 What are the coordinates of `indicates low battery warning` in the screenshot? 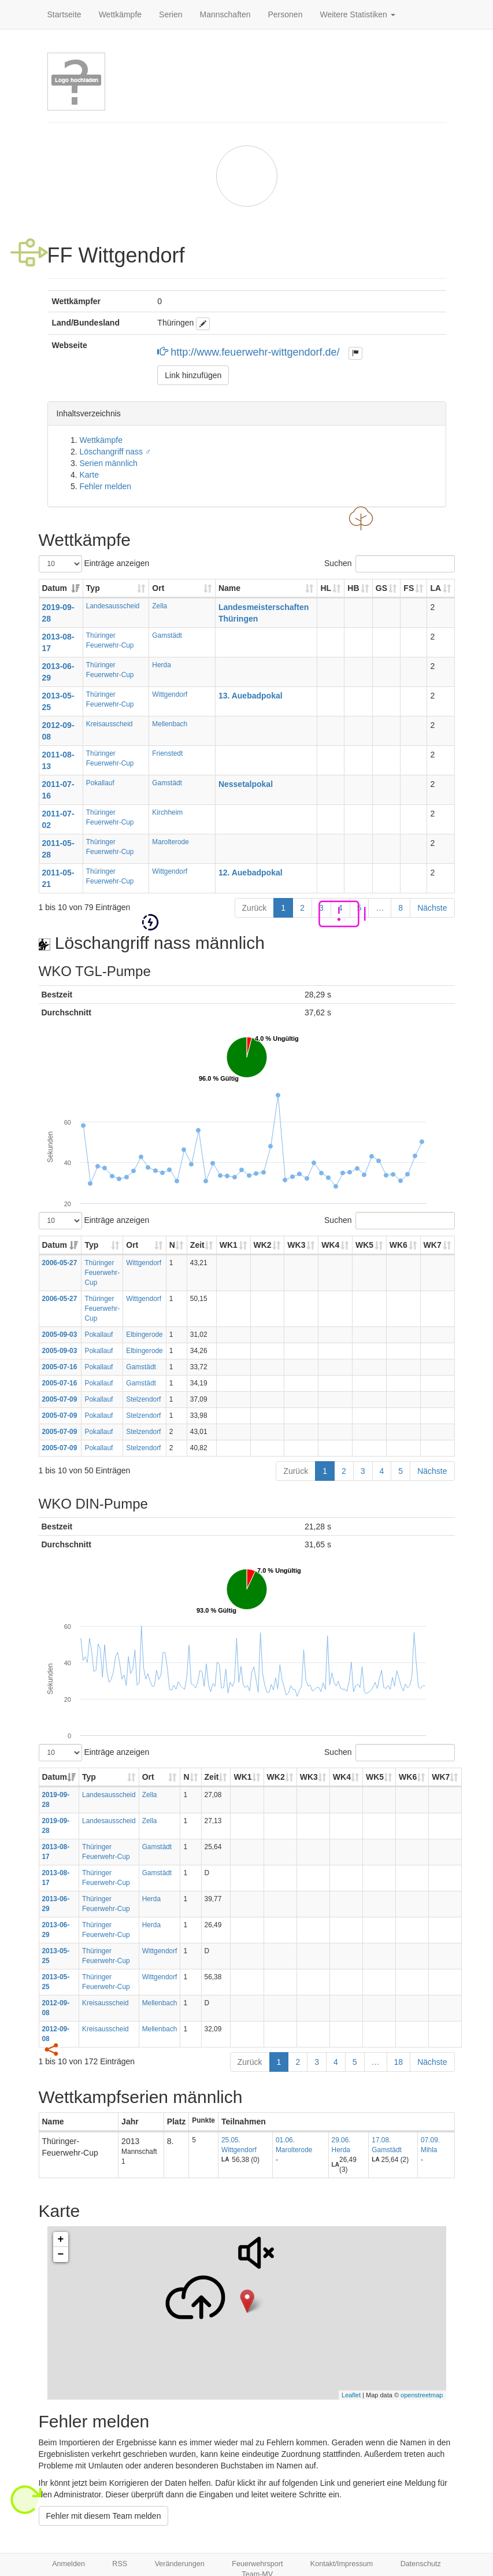 It's located at (341, 914).